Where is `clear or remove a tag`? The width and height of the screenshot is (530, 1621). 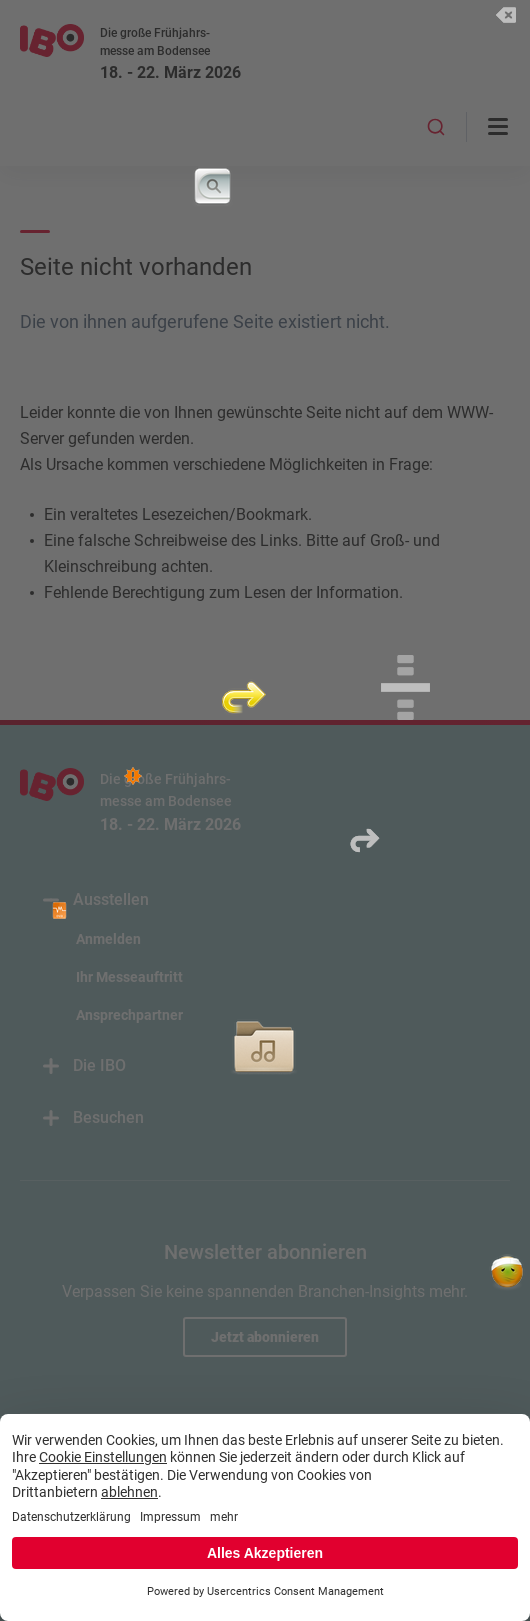
clear or remove a tag is located at coordinates (506, 15).